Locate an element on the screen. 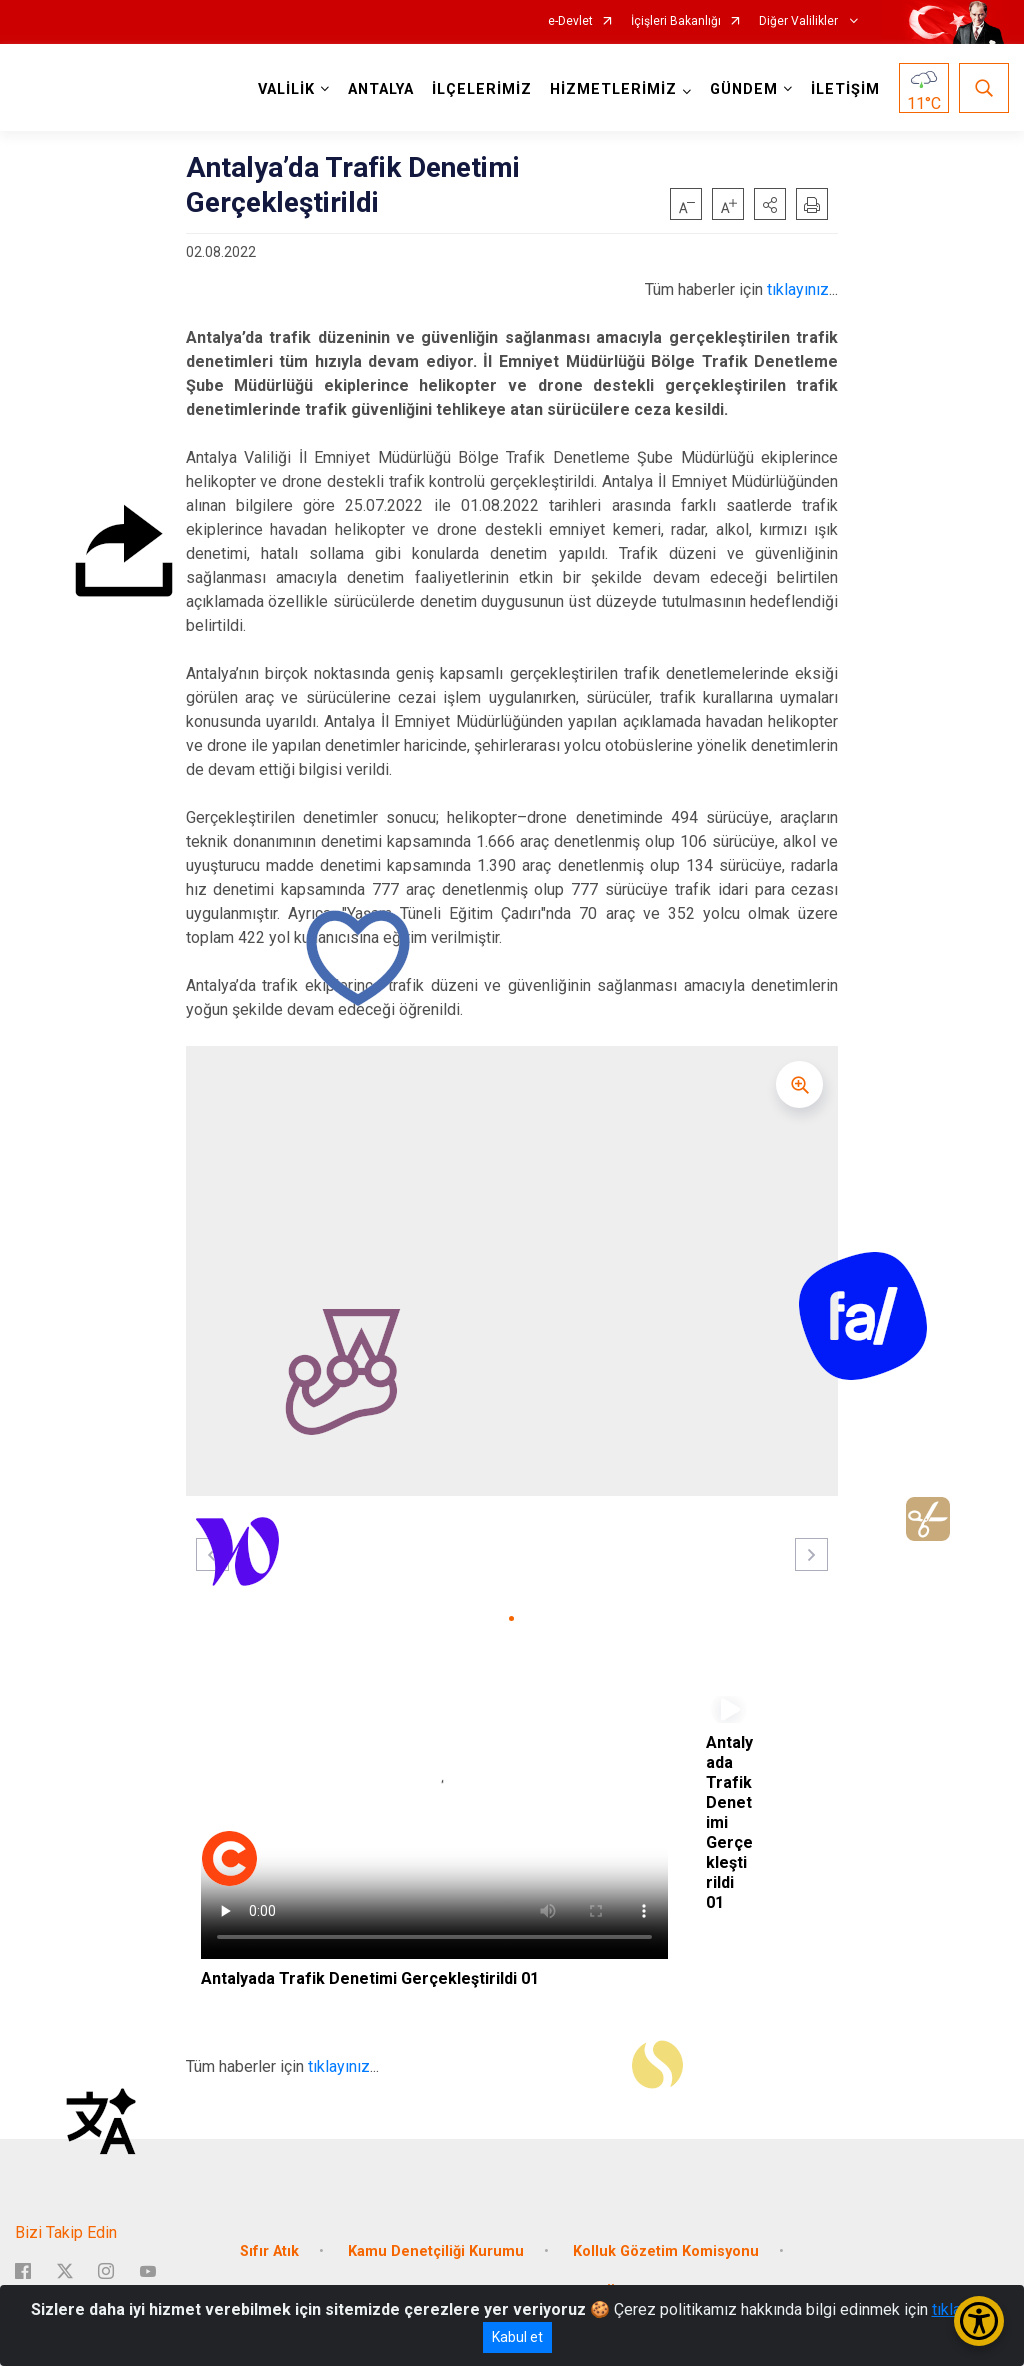 The width and height of the screenshot is (1024, 2366). visit welcome to the jungle job platform is located at coordinates (237, 1551).